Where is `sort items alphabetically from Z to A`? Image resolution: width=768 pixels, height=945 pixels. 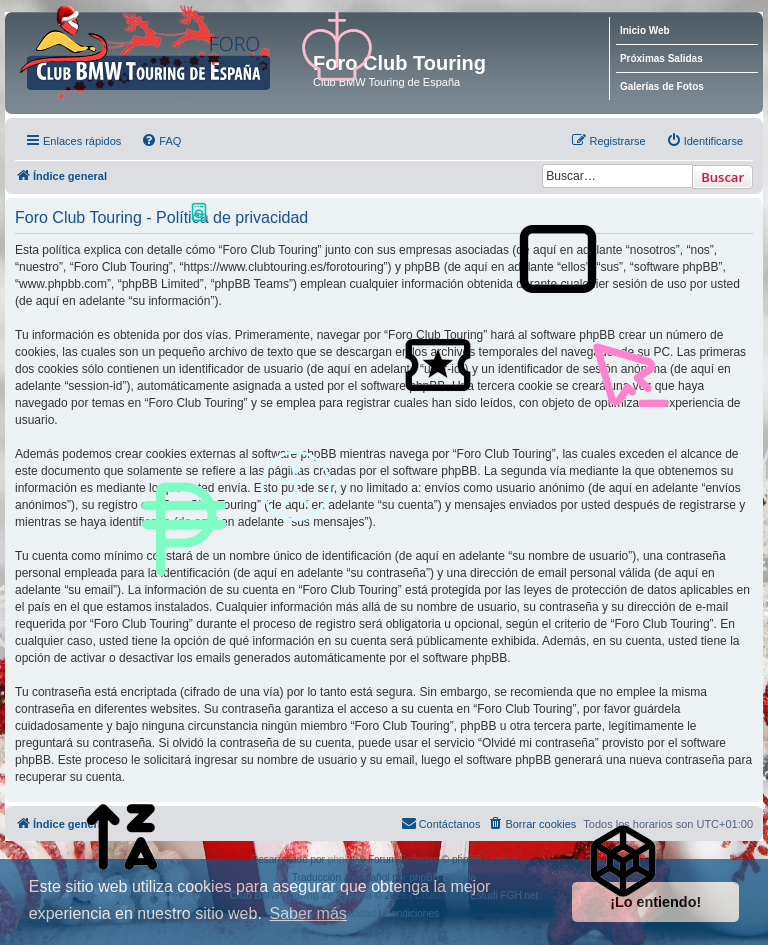
sort items alphabetically from Z to A is located at coordinates (122, 837).